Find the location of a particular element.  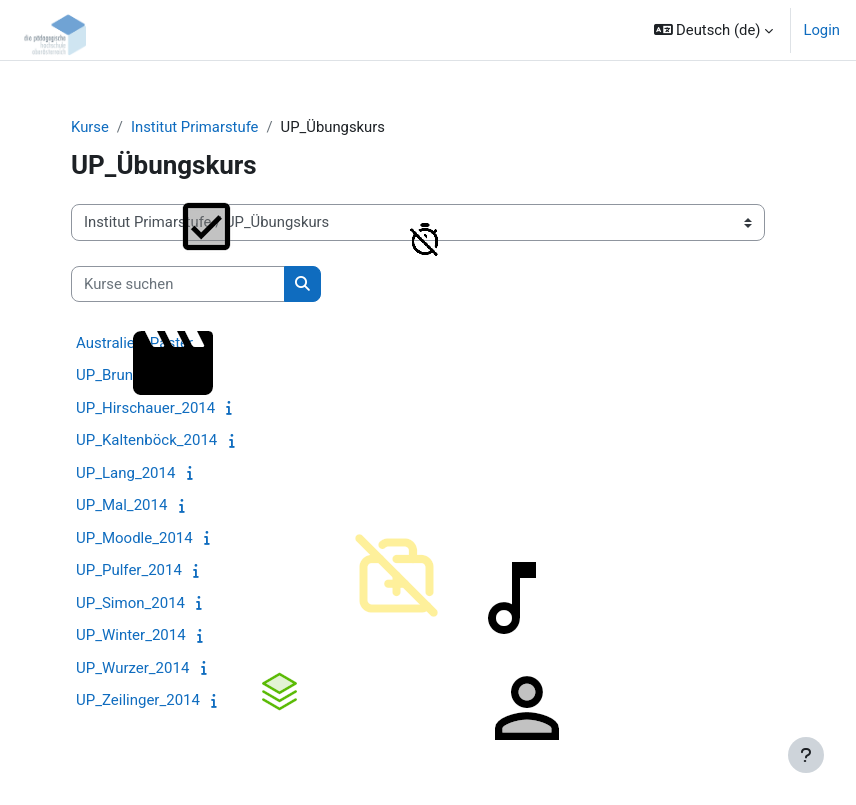

view layers or stacked content is located at coordinates (279, 691).